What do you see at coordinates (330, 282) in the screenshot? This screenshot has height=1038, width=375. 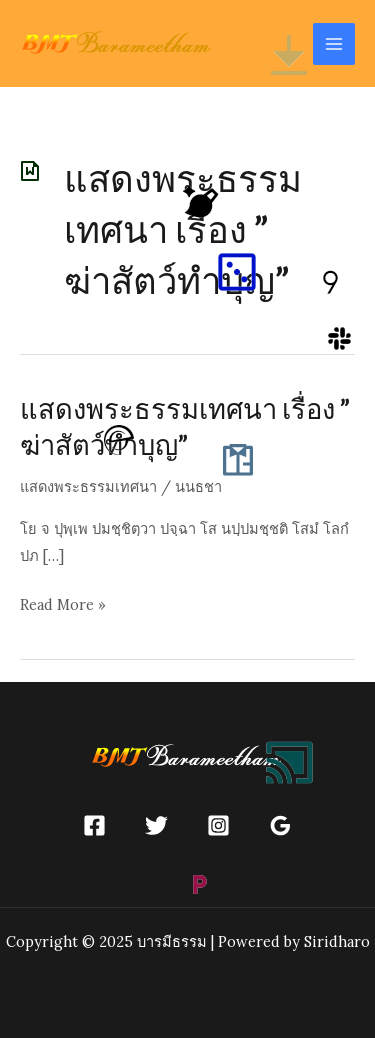 I see `select number 9 from a list or keypad` at bounding box center [330, 282].